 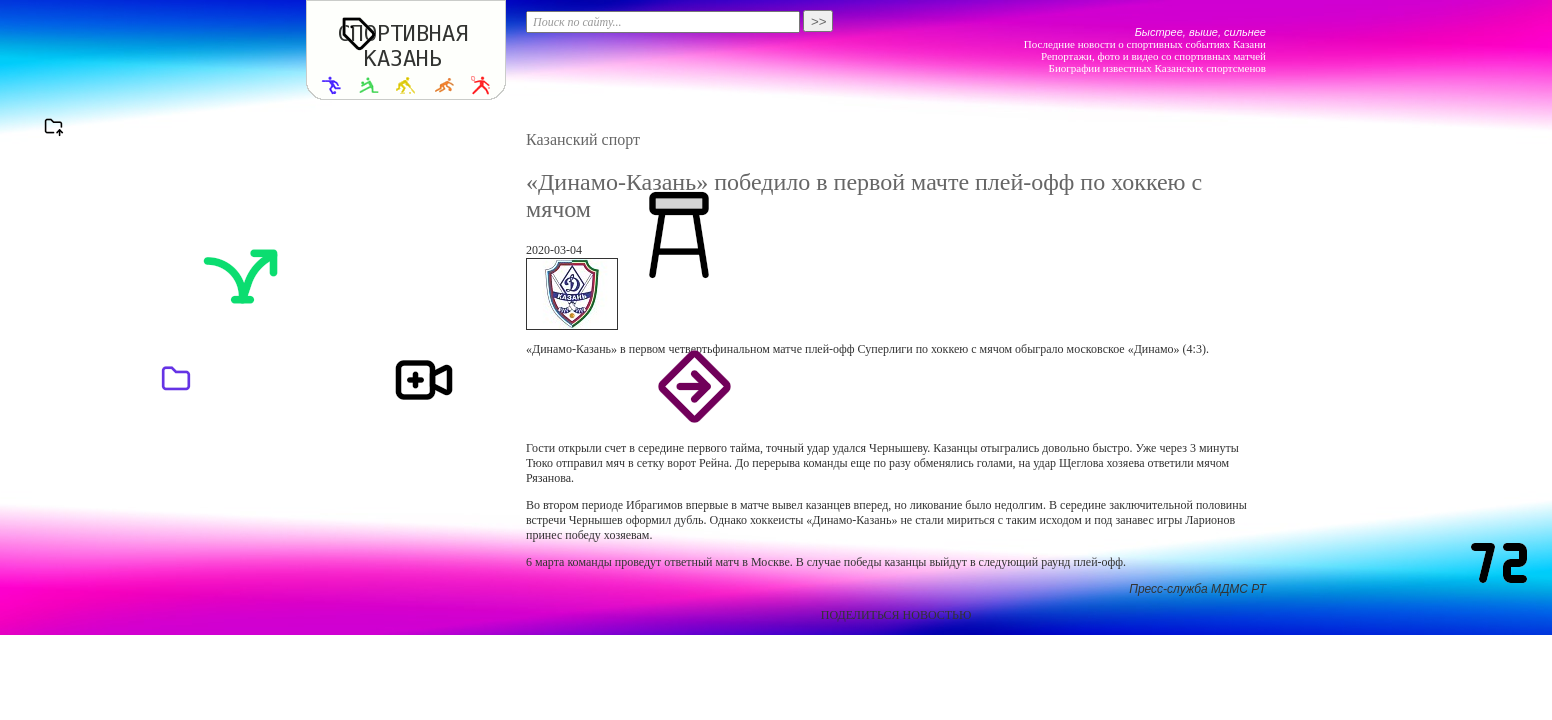 What do you see at coordinates (694, 386) in the screenshot?
I see `get directions or navigation guidance` at bounding box center [694, 386].